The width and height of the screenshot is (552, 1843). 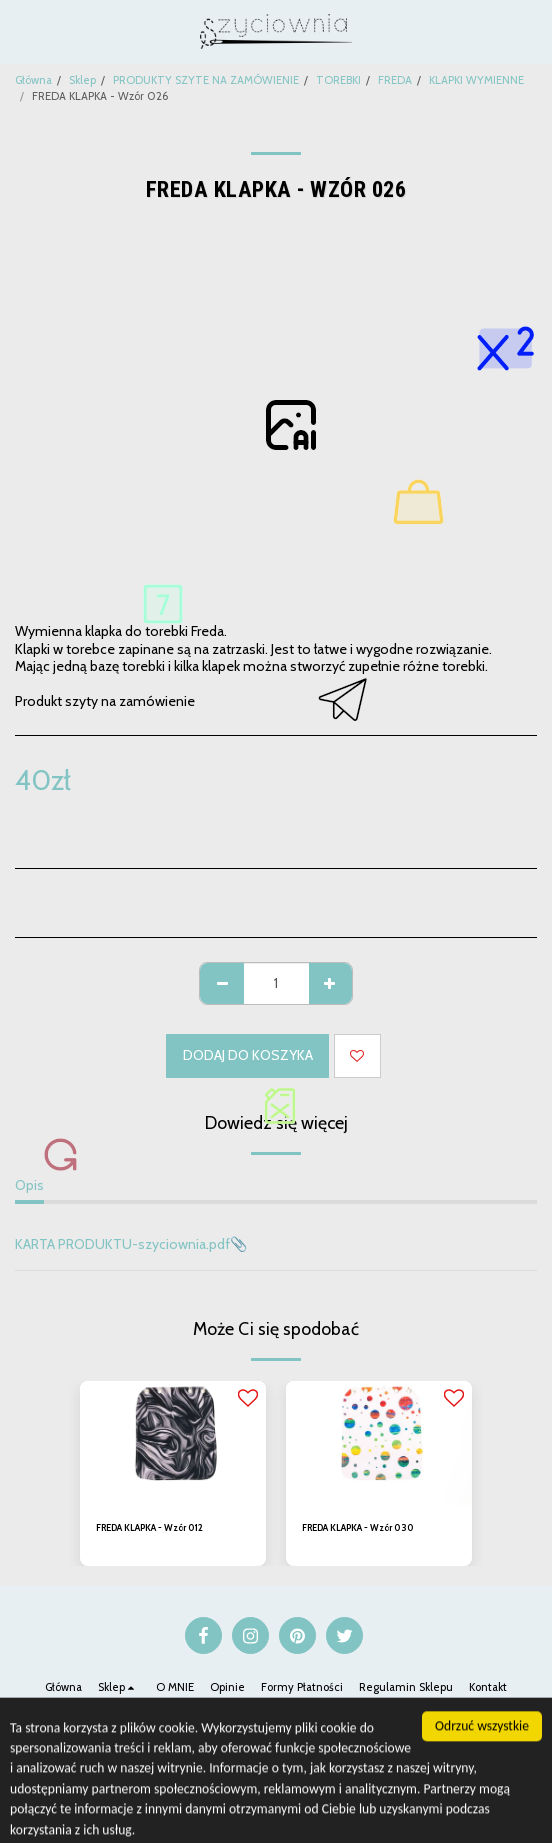 I want to click on format text as superscript, so click(x=502, y=349).